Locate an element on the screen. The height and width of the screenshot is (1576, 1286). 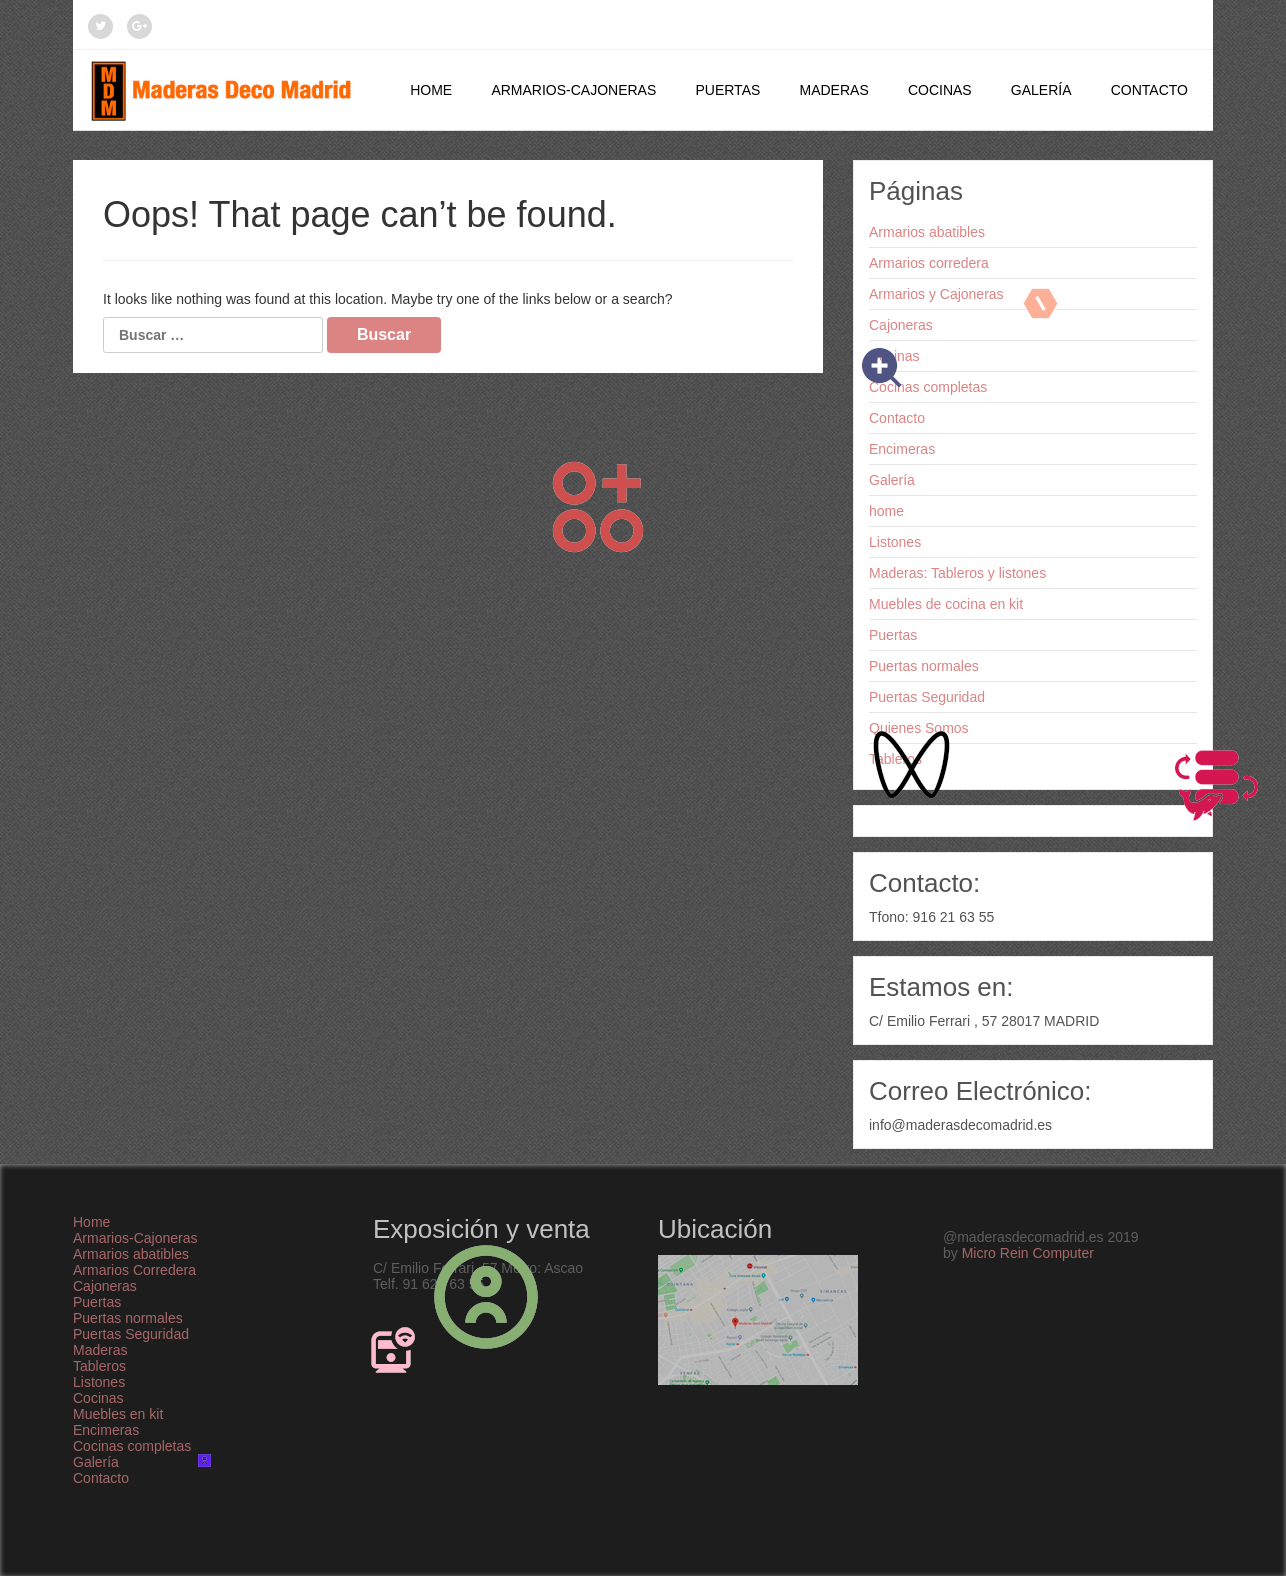
connect to onboard train wifi is located at coordinates (391, 1351).